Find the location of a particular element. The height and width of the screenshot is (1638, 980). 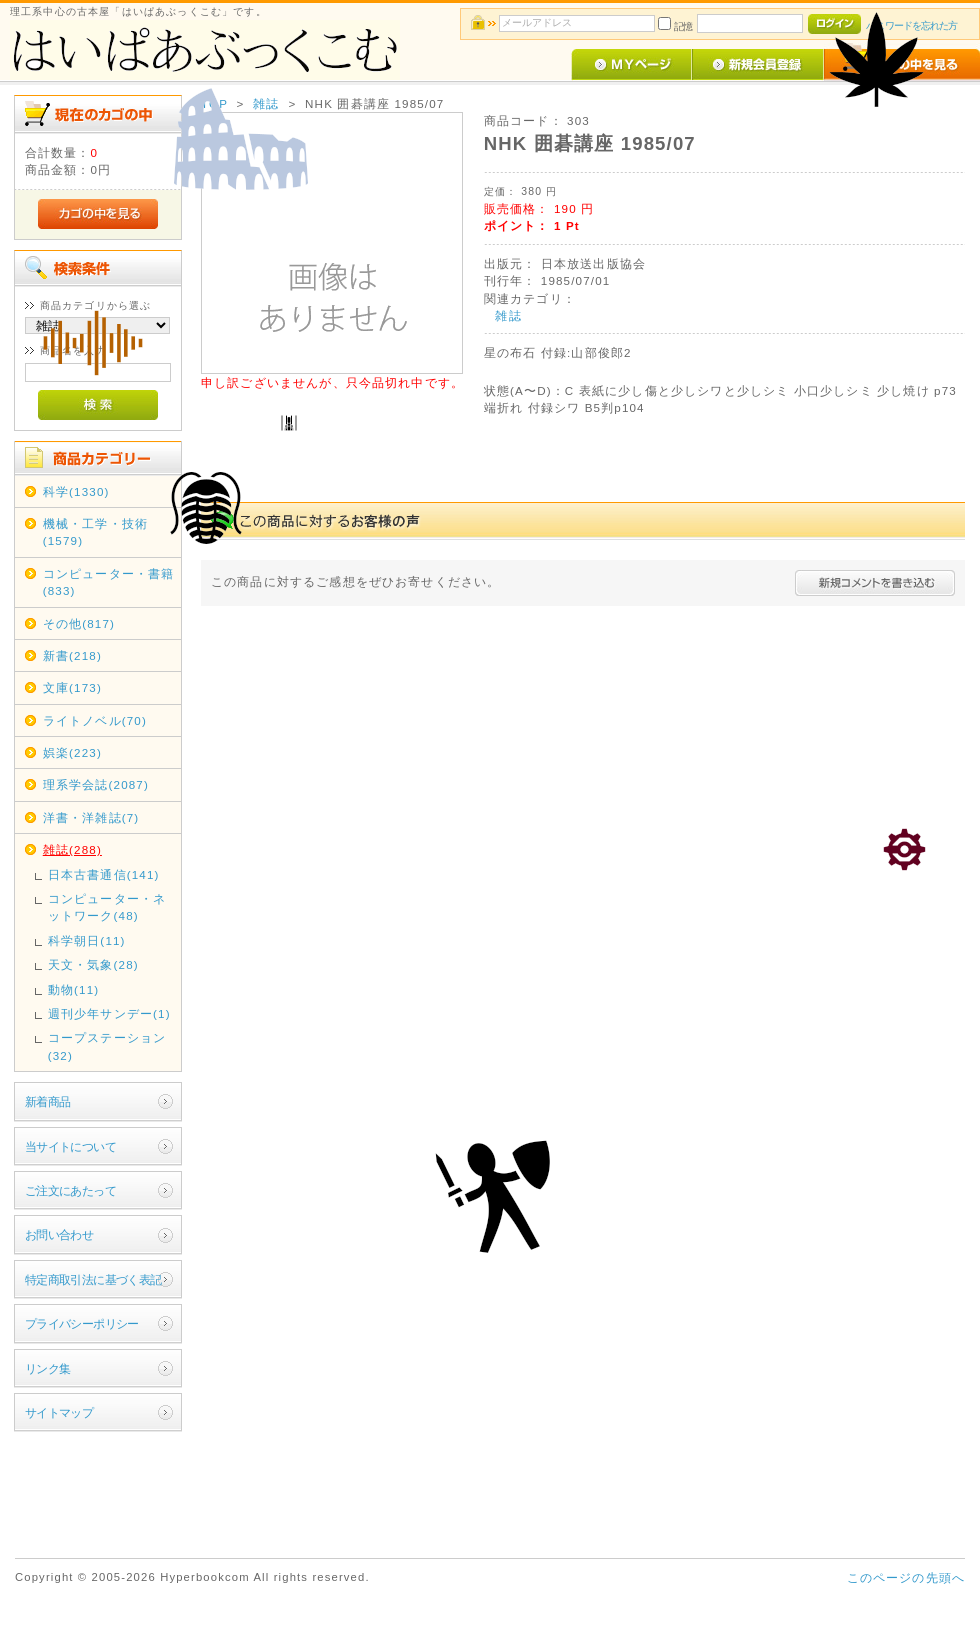

trilobite fossil icon for a paleontology or natural history app is located at coordinates (206, 508).